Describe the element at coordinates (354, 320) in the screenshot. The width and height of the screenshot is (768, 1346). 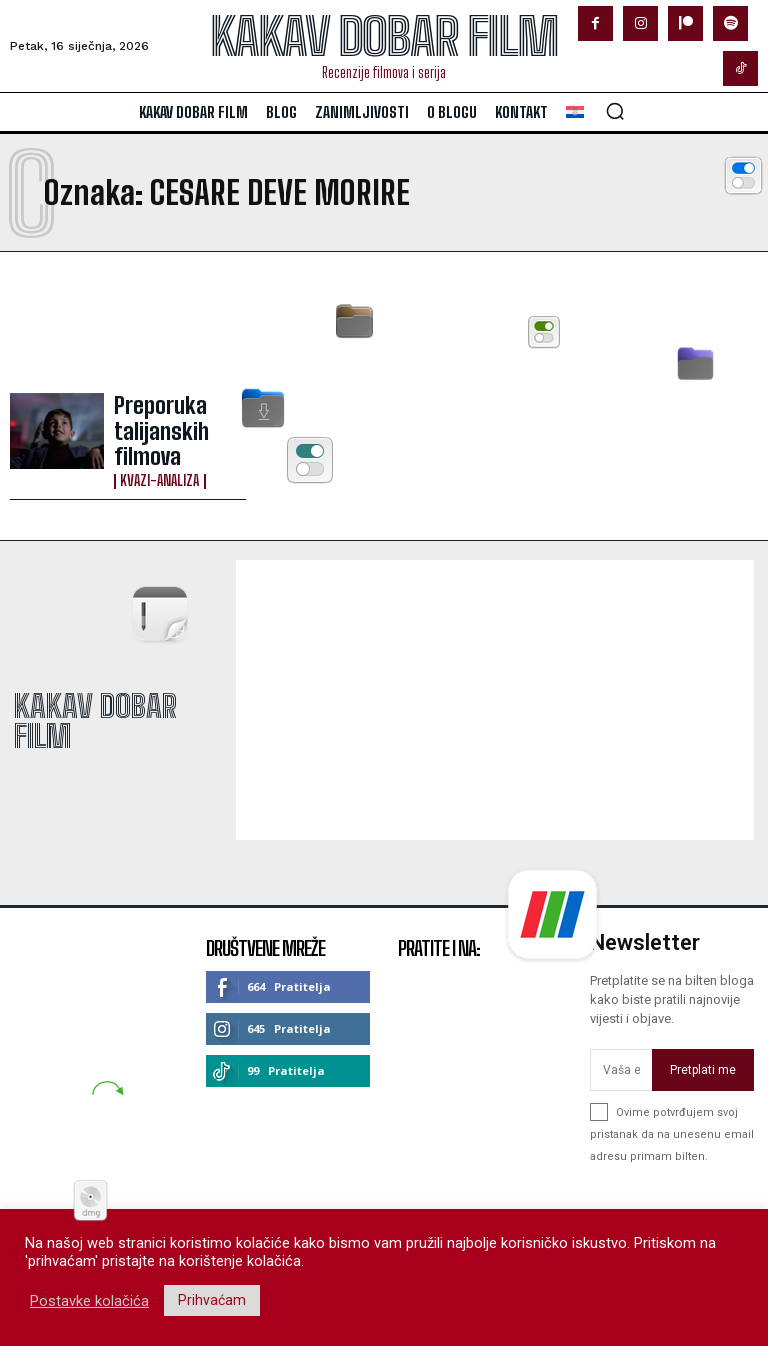
I see `indicates an open or expanded folder` at that location.